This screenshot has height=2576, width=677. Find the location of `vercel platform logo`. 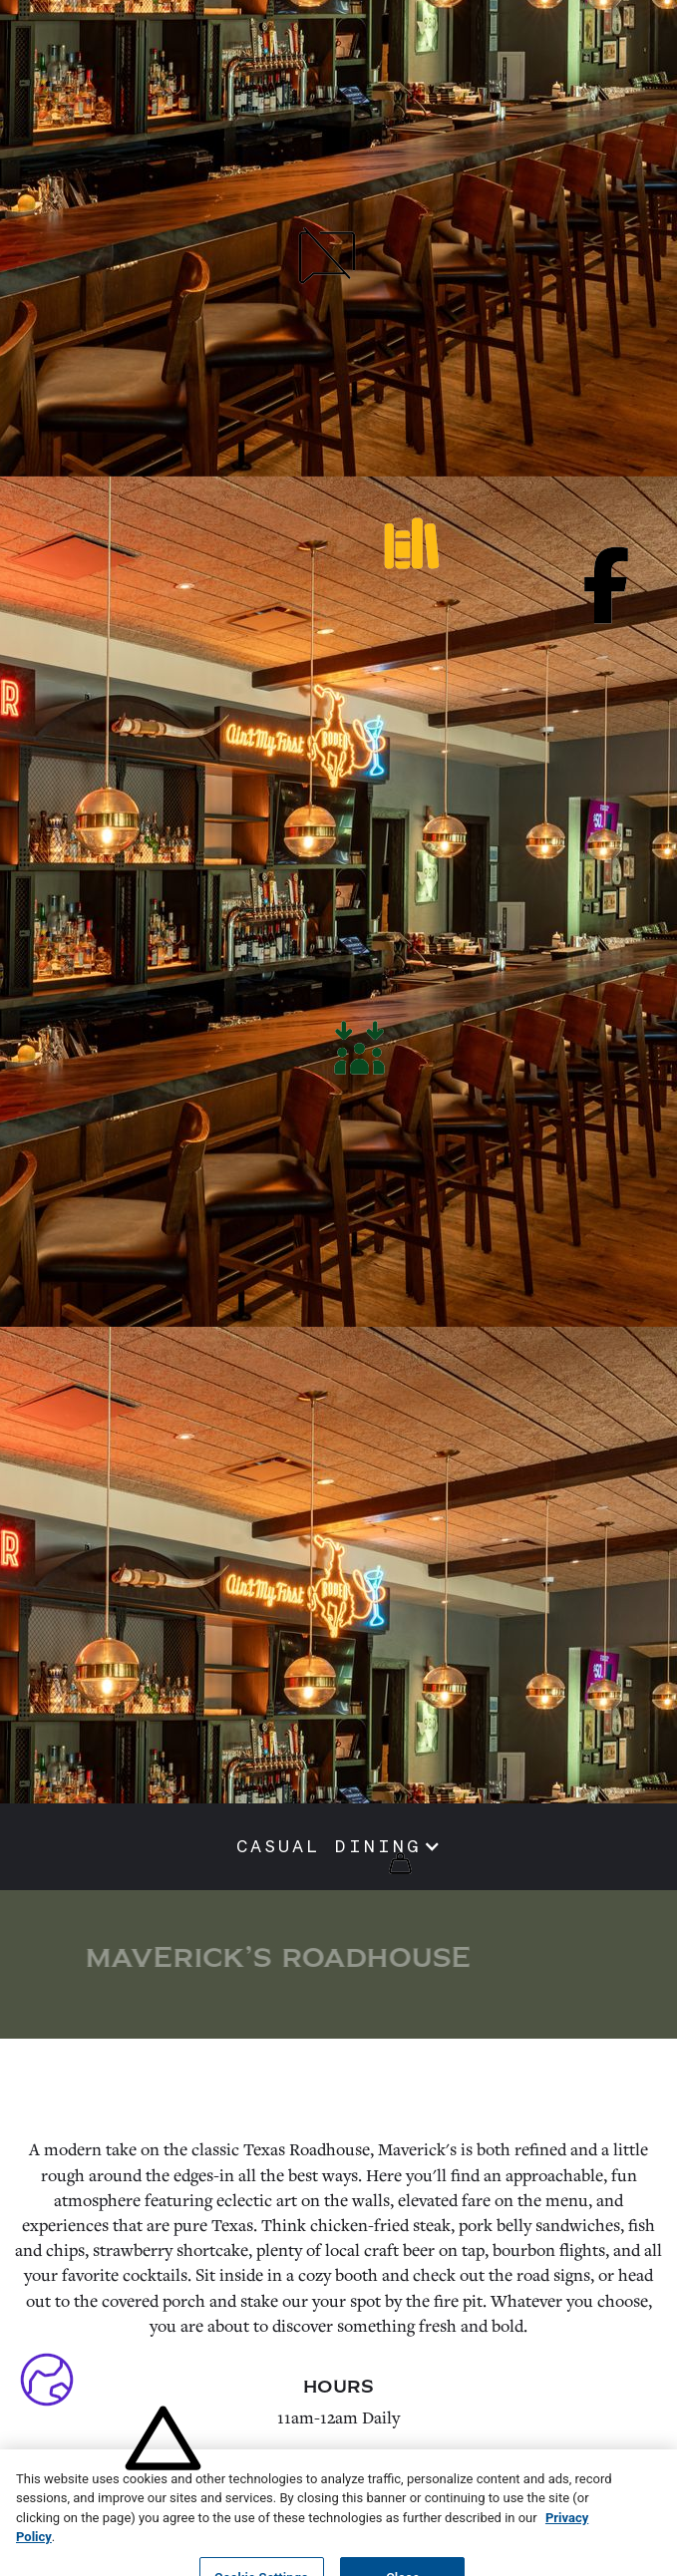

vercel platform logo is located at coordinates (163, 2439).